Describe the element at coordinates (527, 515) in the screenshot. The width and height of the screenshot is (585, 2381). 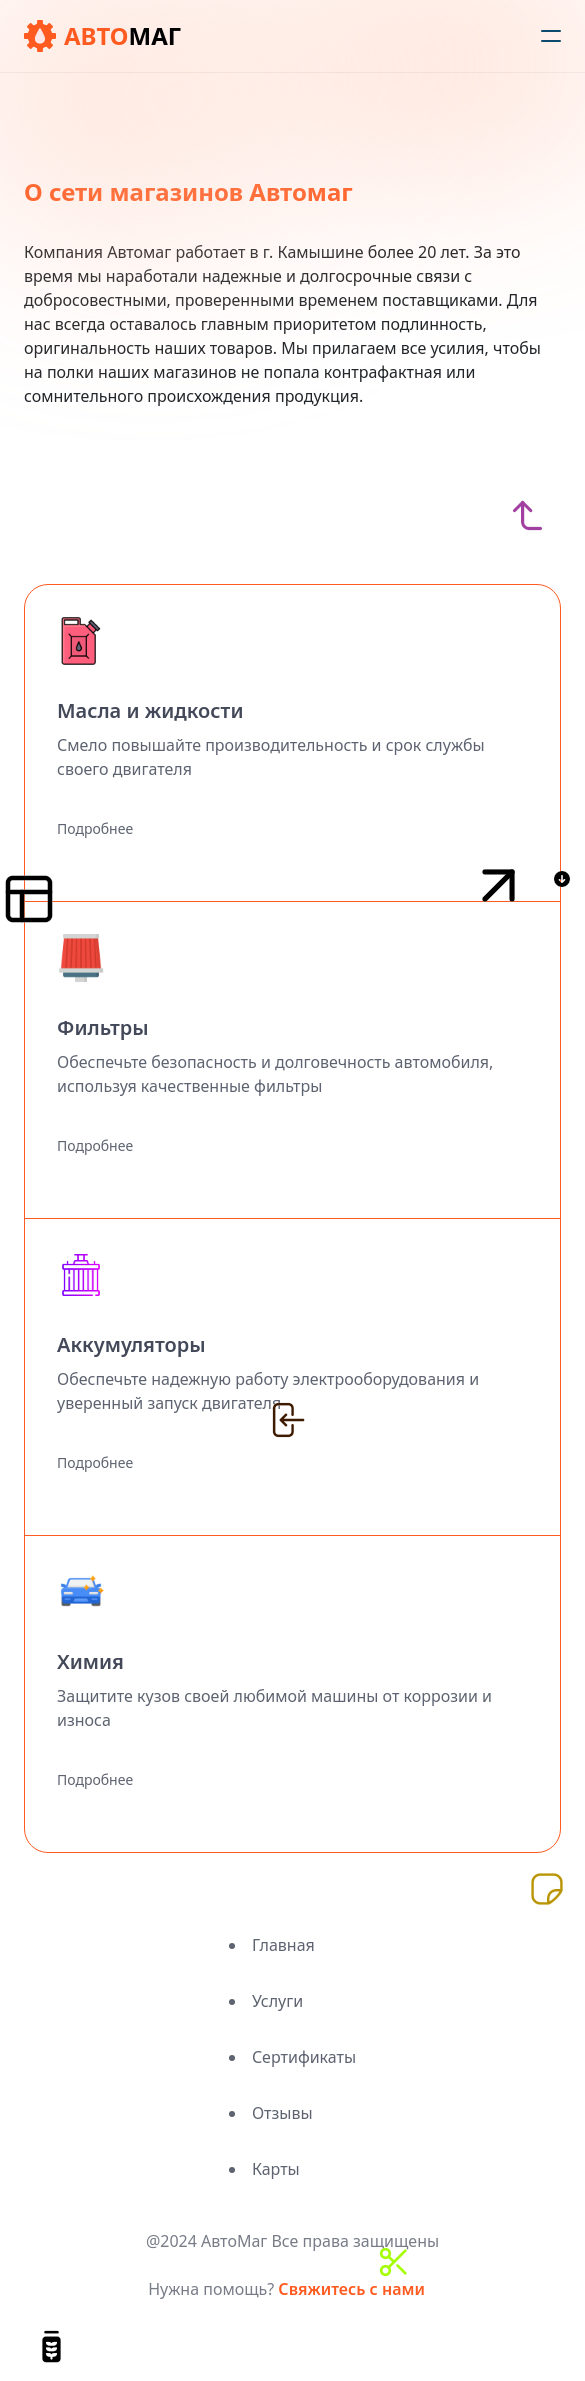
I see `go back and up in navigation` at that location.